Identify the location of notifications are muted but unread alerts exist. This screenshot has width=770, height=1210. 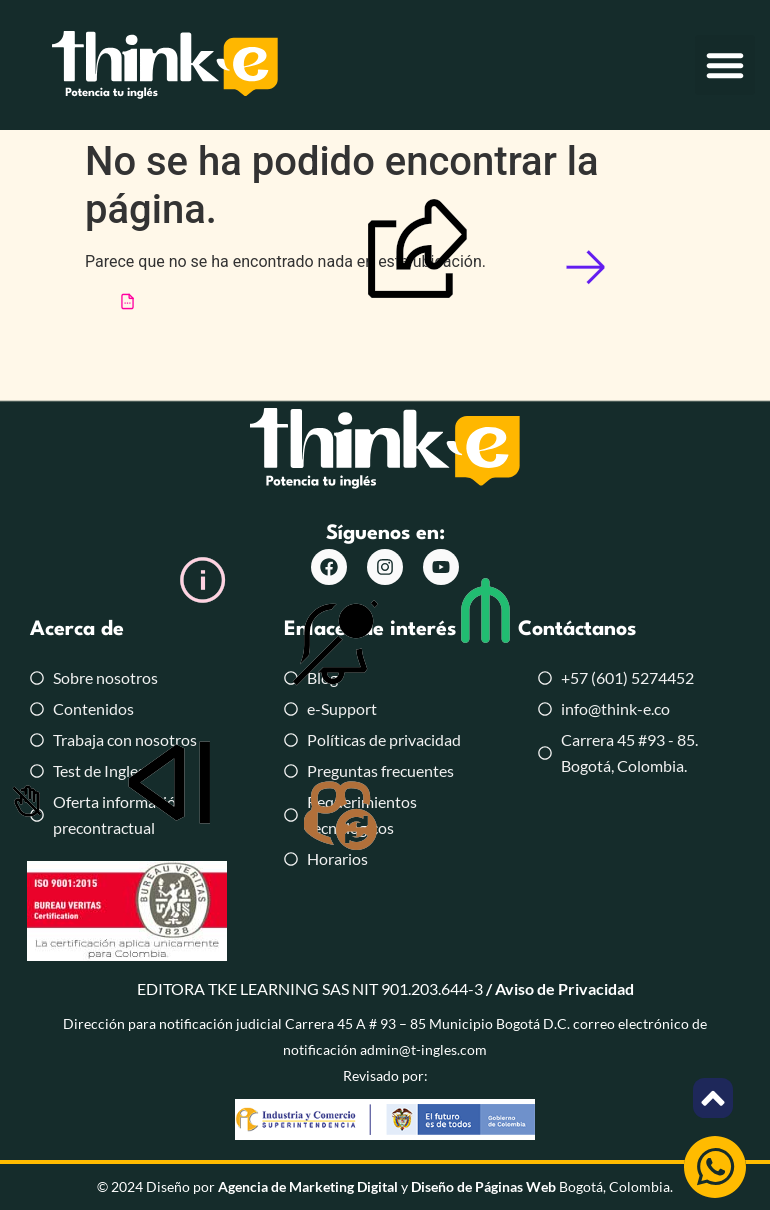
(333, 644).